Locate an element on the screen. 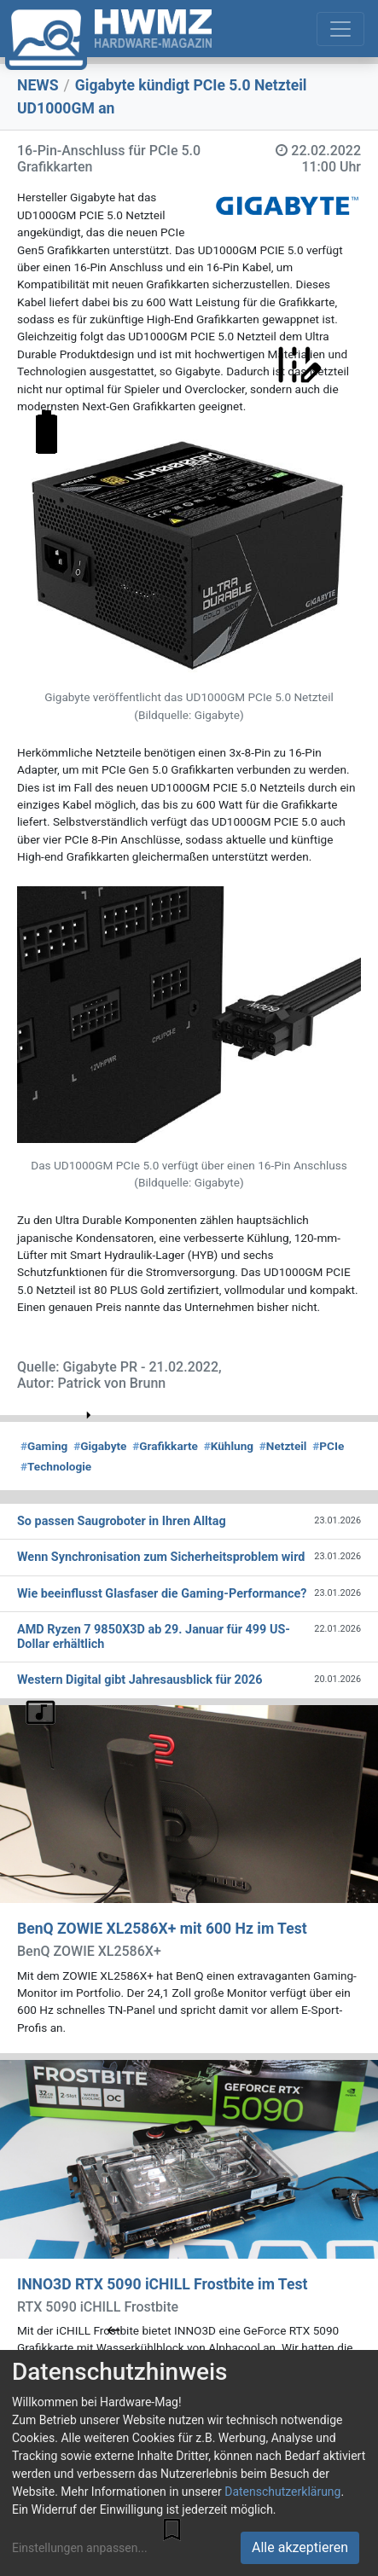 The image size is (378, 2576). play or view music videos is located at coordinates (40, 1712).